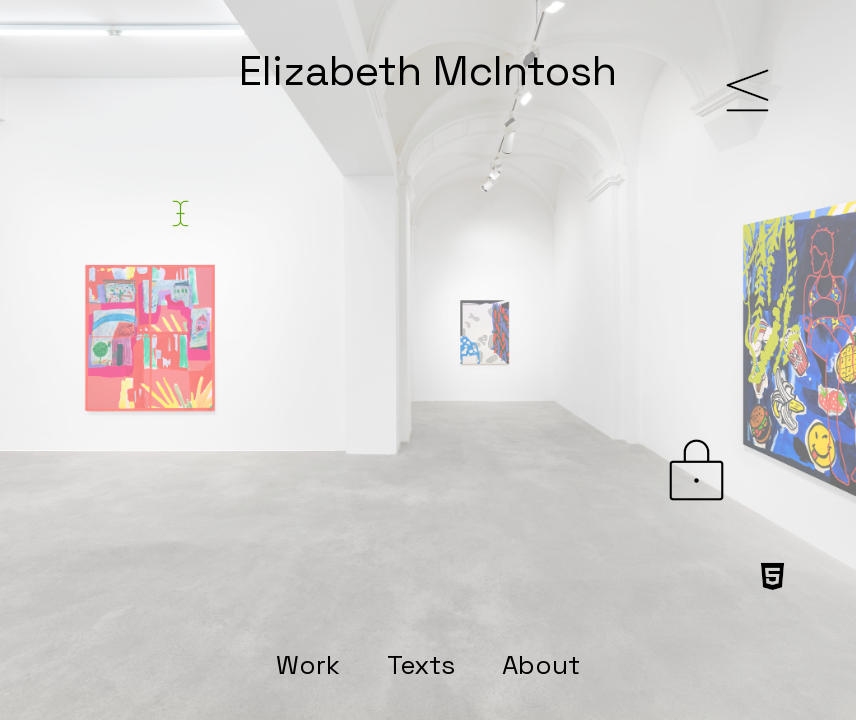  Describe the element at coordinates (748, 91) in the screenshot. I see `less than or equal to mathematical operator` at that location.